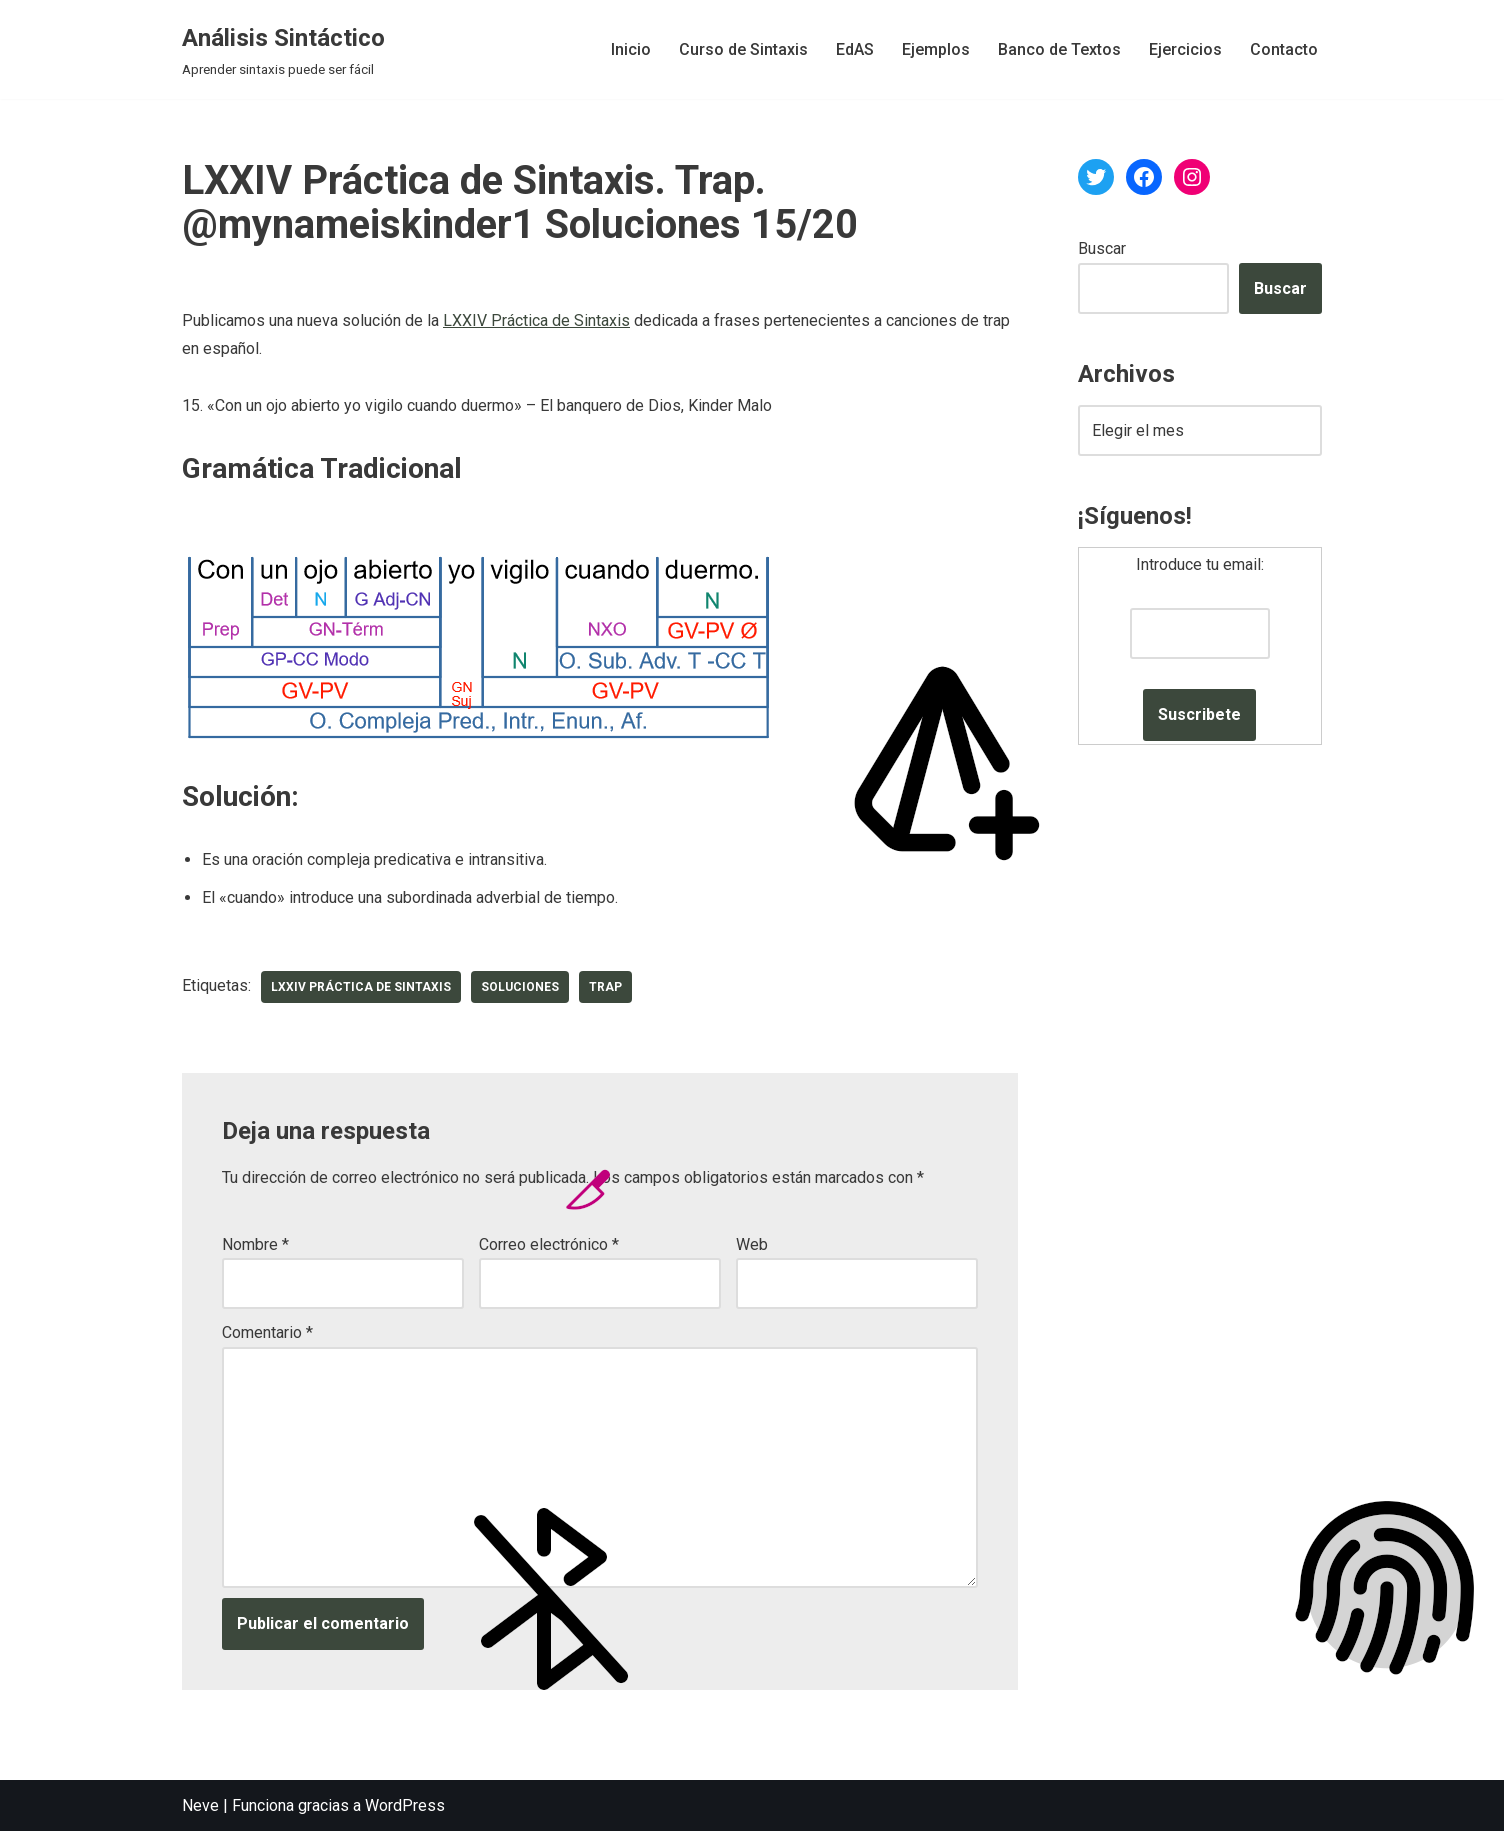 The height and width of the screenshot is (1831, 1504). Describe the element at coordinates (942, 763) in the screenshot. I see `add a new 3D object or shape` at that location.